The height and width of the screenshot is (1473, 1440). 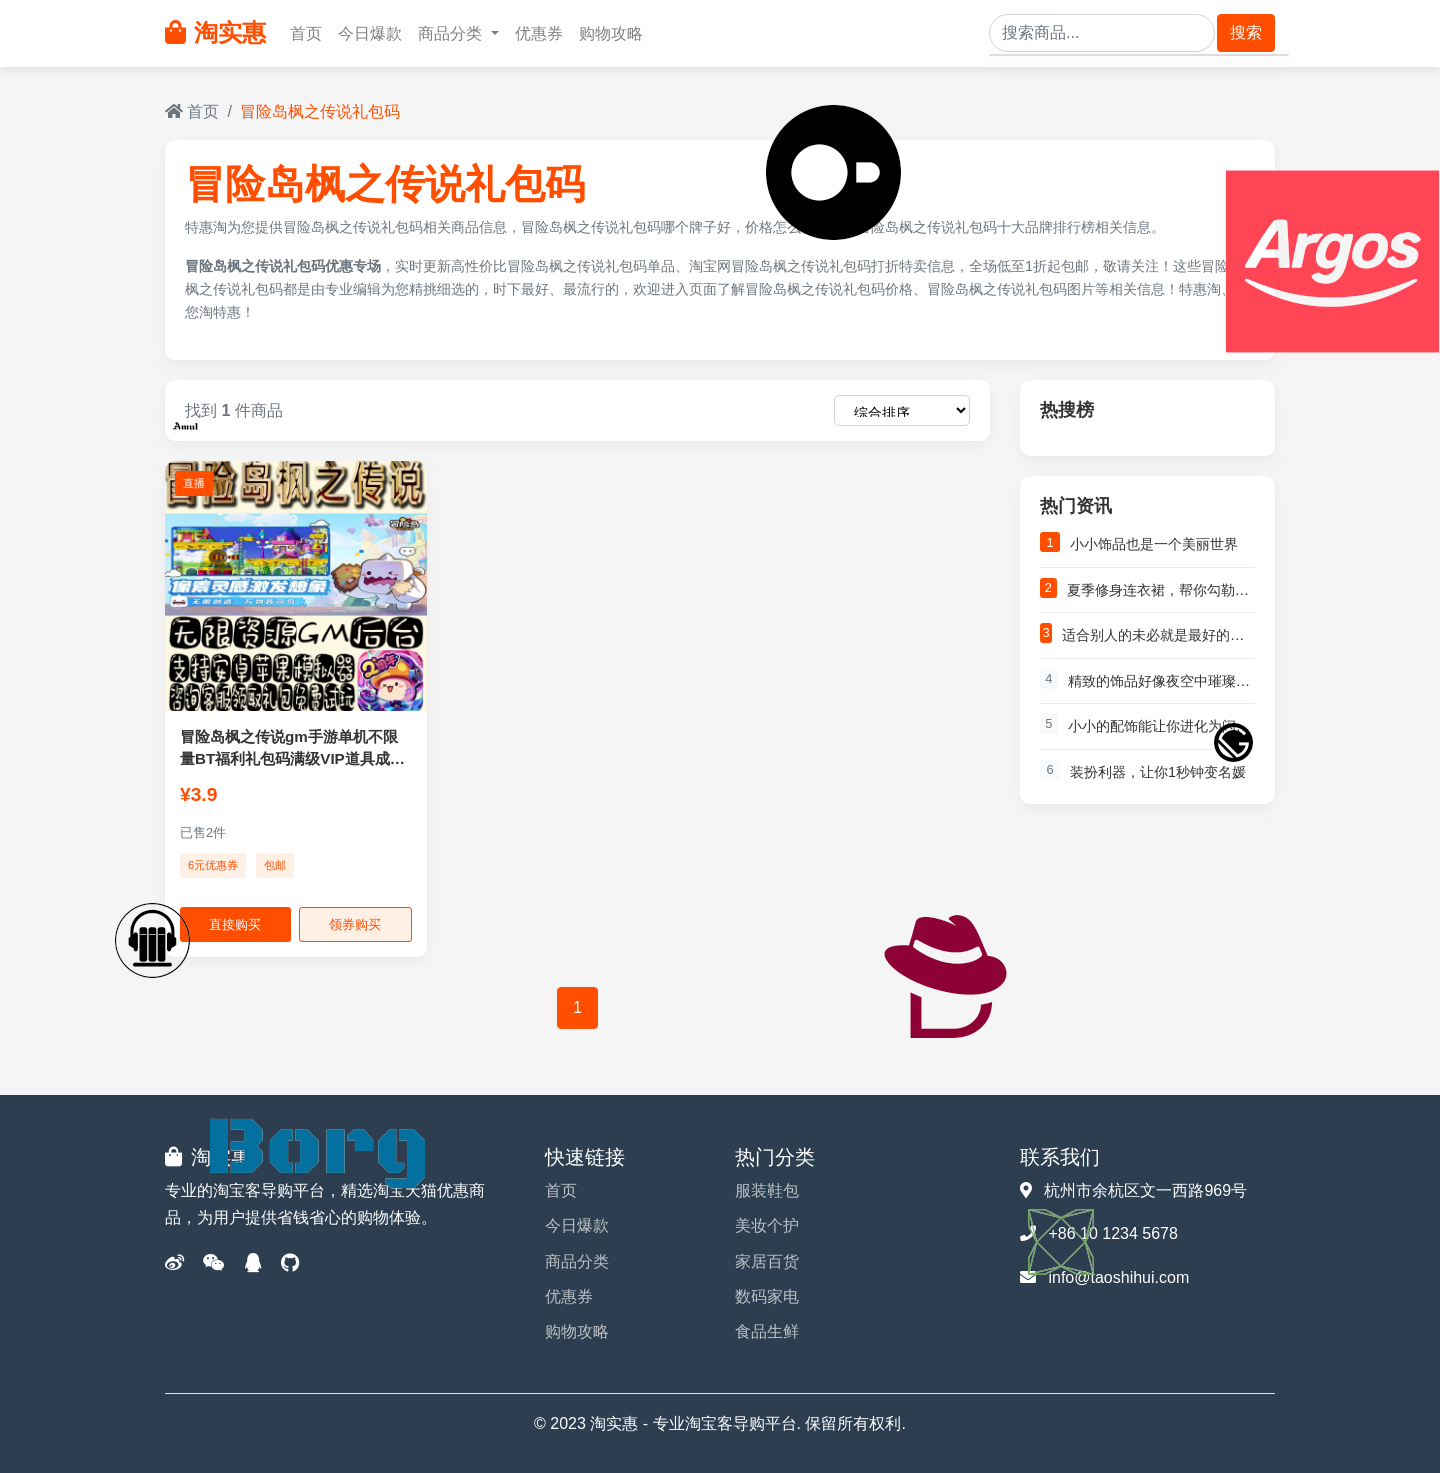 What do you see at coordinates (1233, 742) in the screenshot?
I see `Gatsby framework logo` at bounding box center [1233, 742].